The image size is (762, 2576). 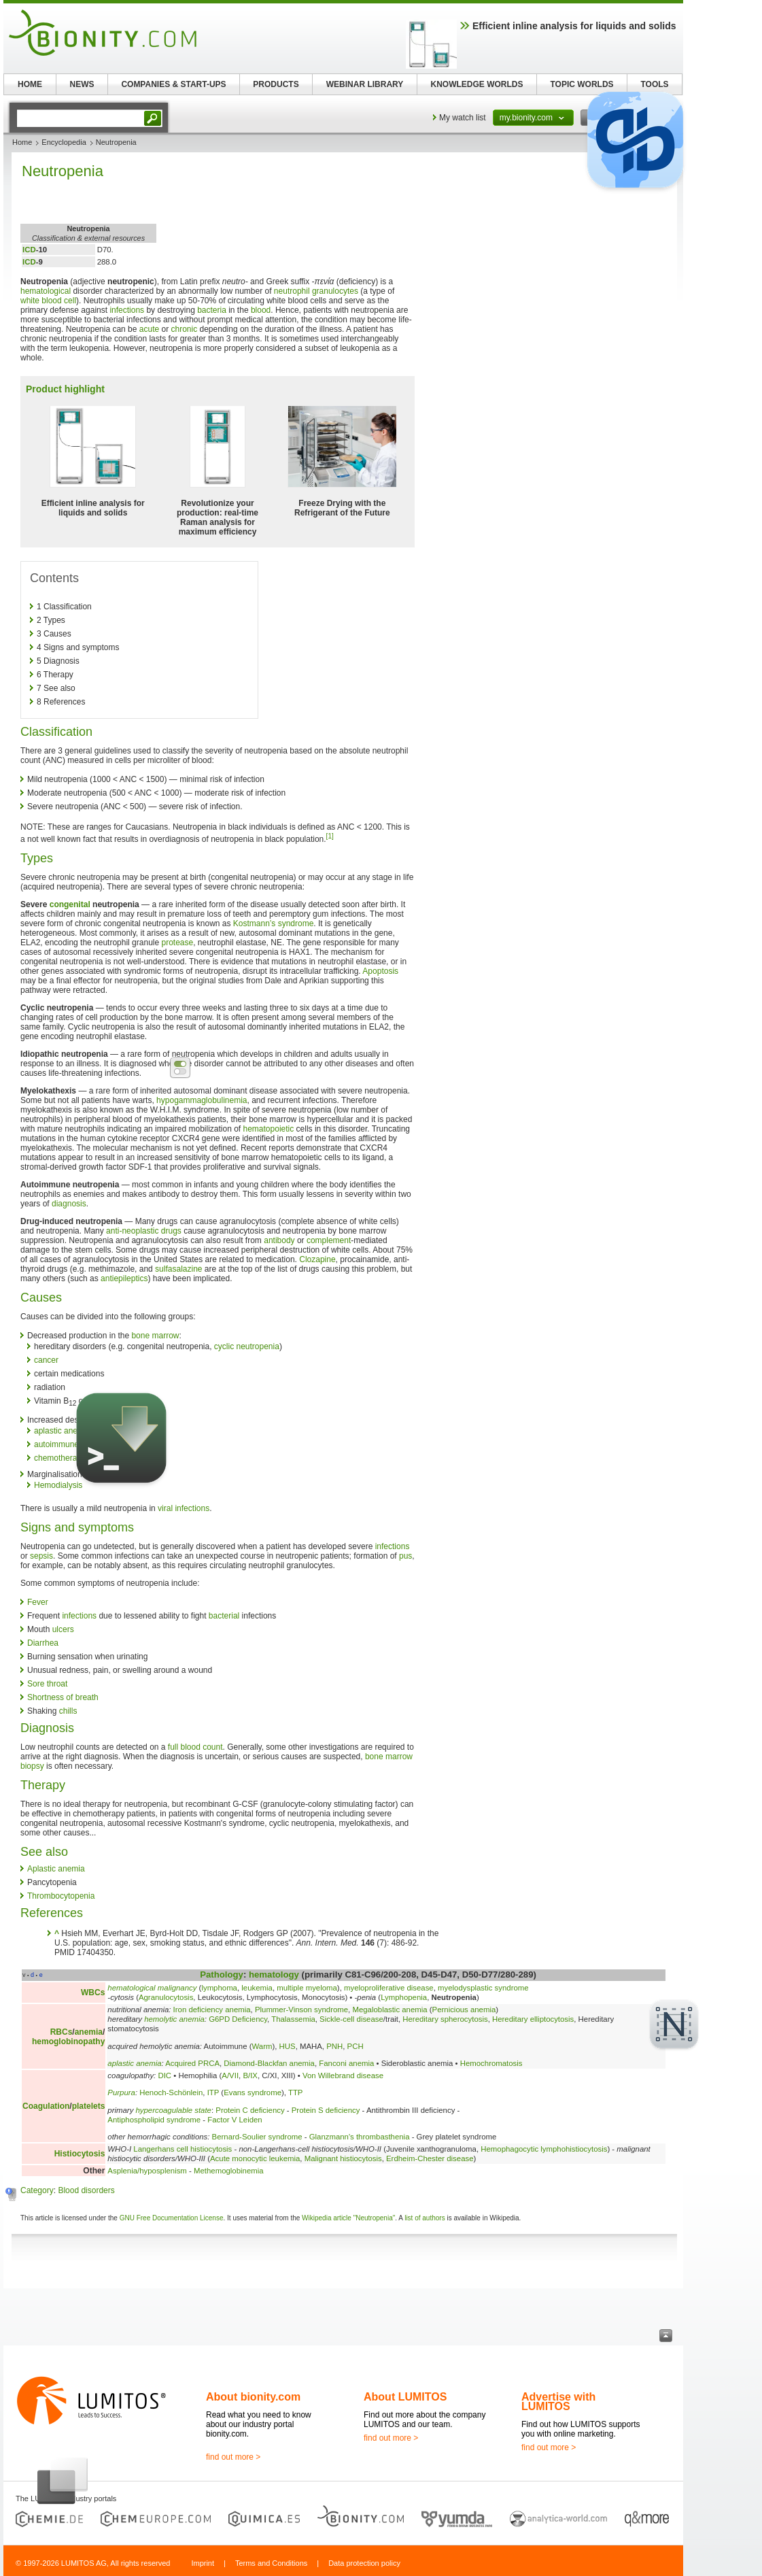 I want to click on launch qutebrowser web browser, so click(x=635, y=139).